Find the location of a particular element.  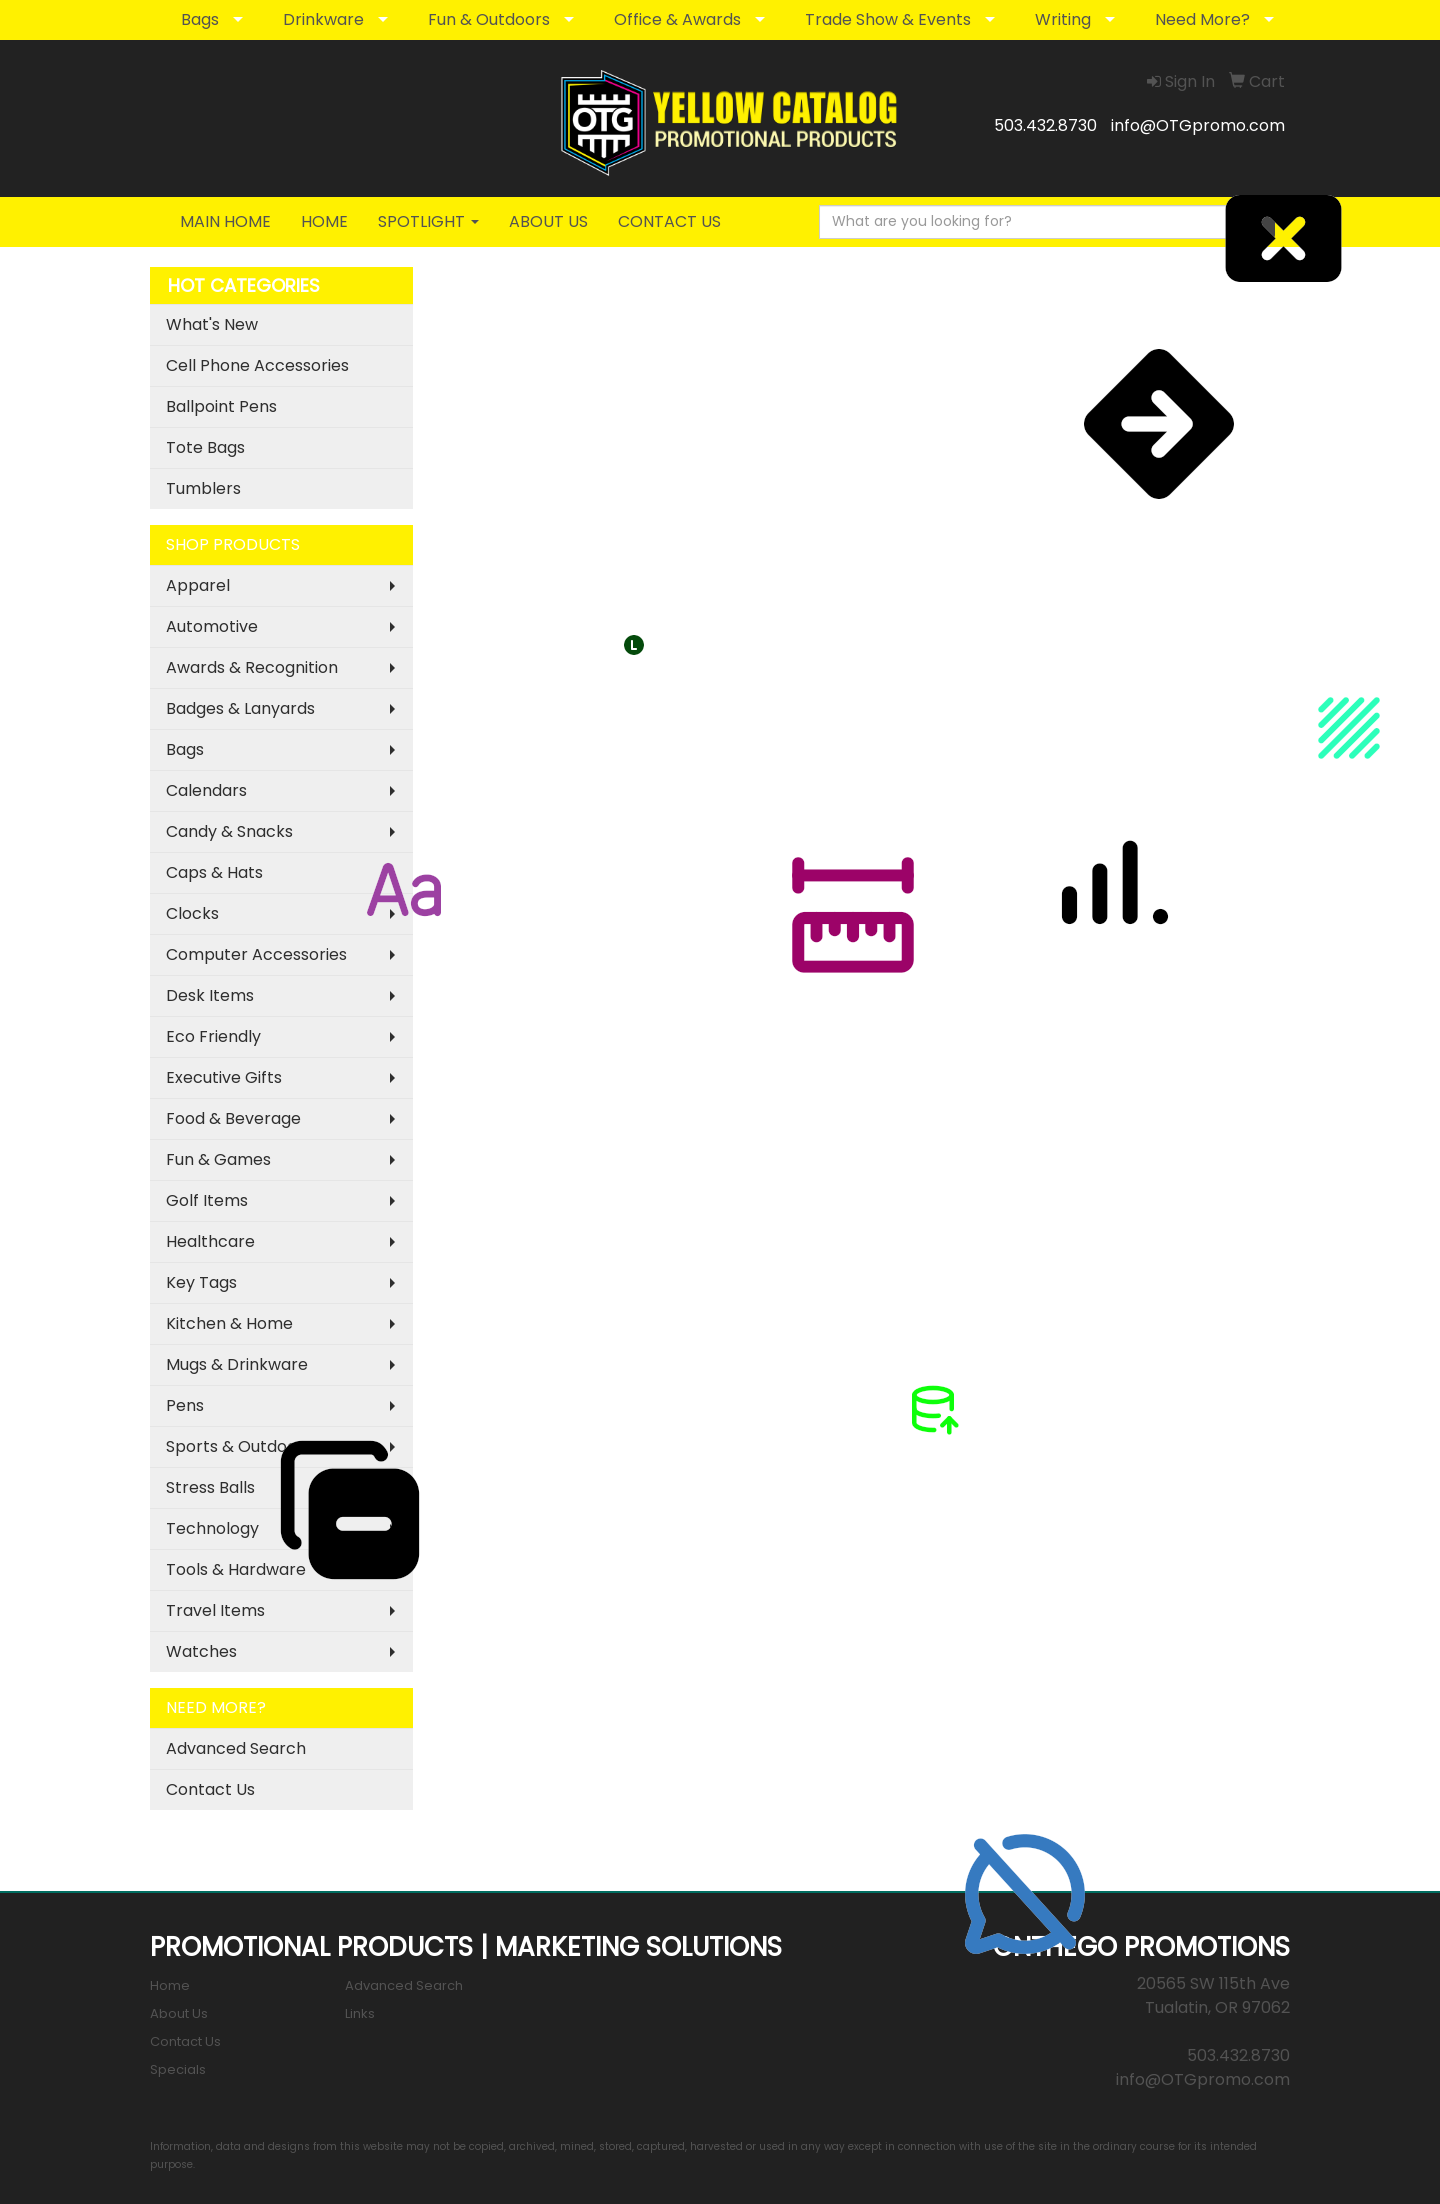

access measurement tools is located at coordinates (853, 918).